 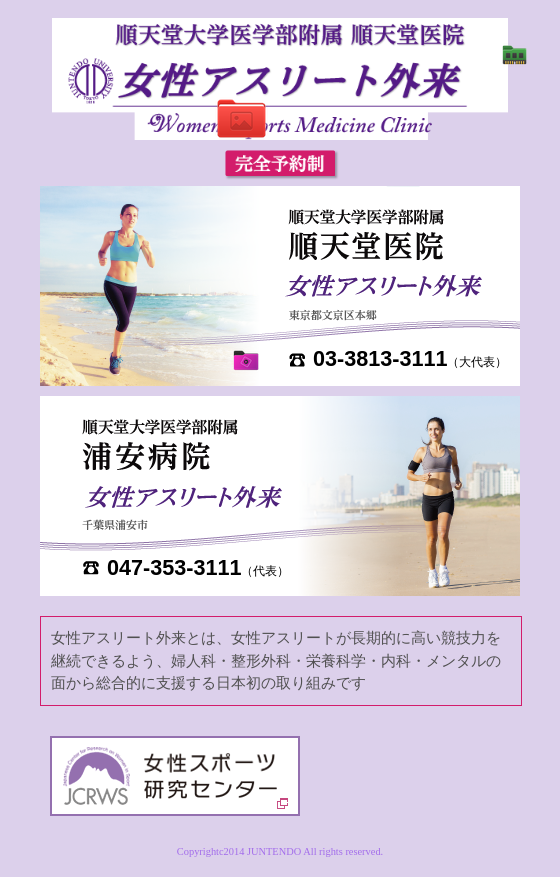 I want to click on open your images folder, so click(x=241, y=118).